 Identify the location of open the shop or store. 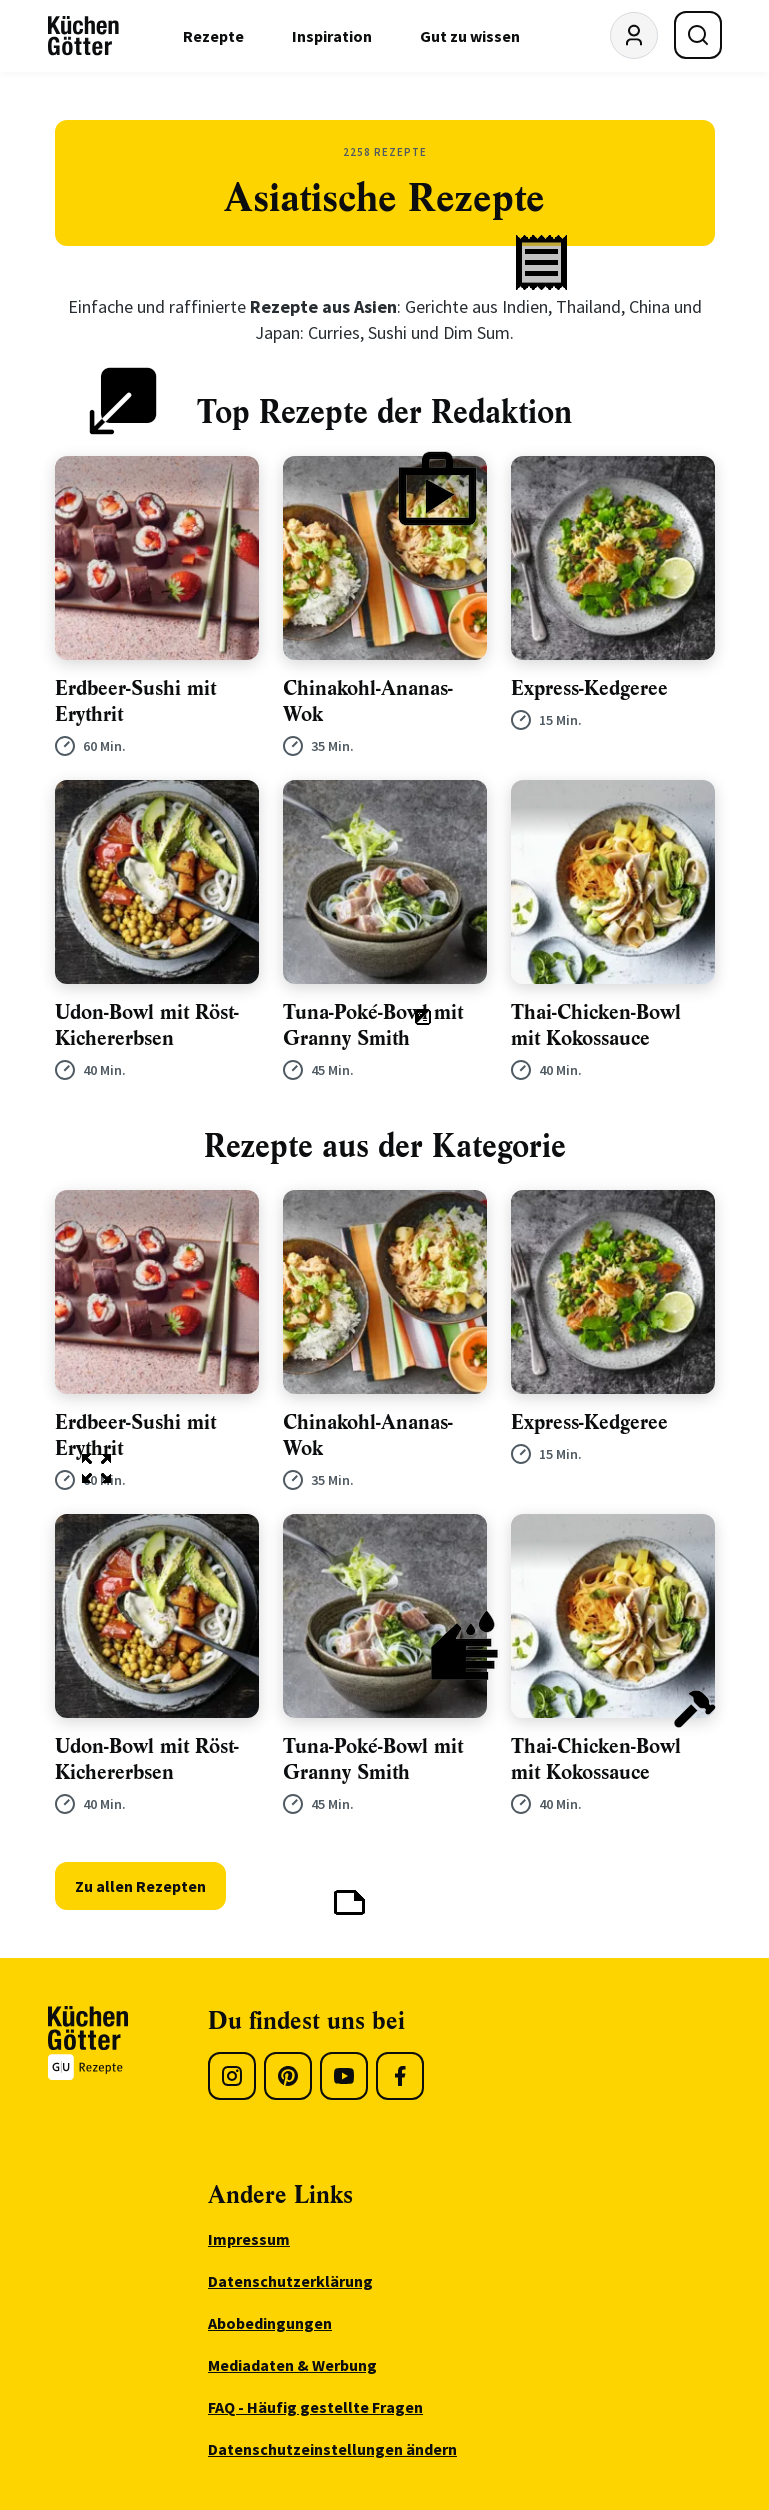
(437, 490).